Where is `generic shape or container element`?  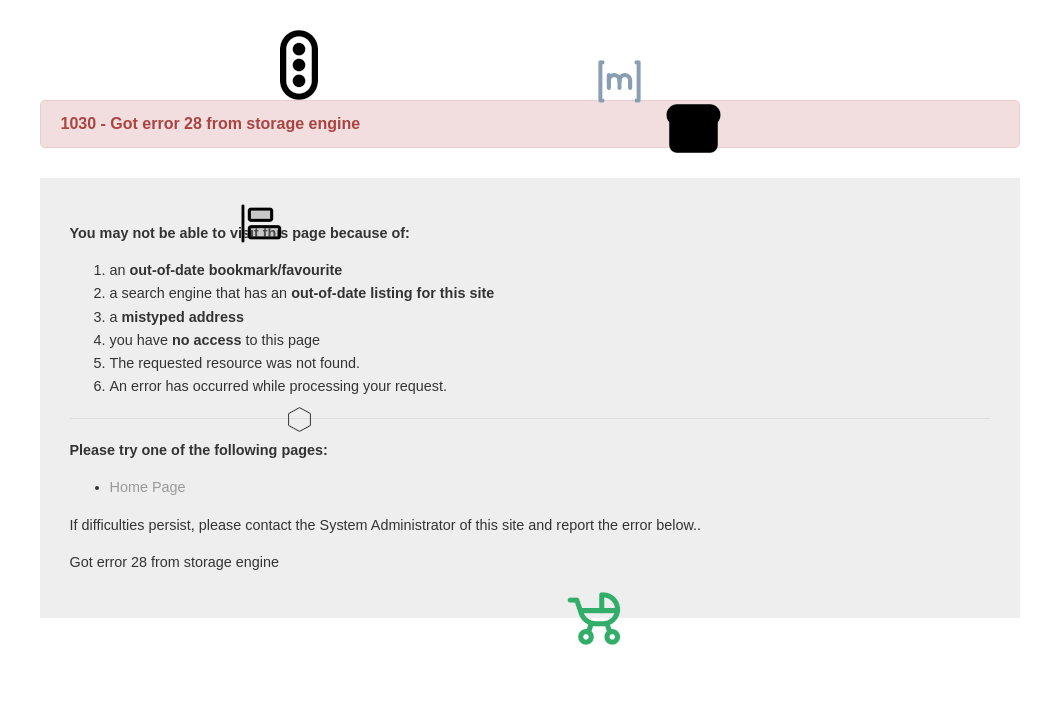 generic shape or container element is located at coordinates (299, 419).